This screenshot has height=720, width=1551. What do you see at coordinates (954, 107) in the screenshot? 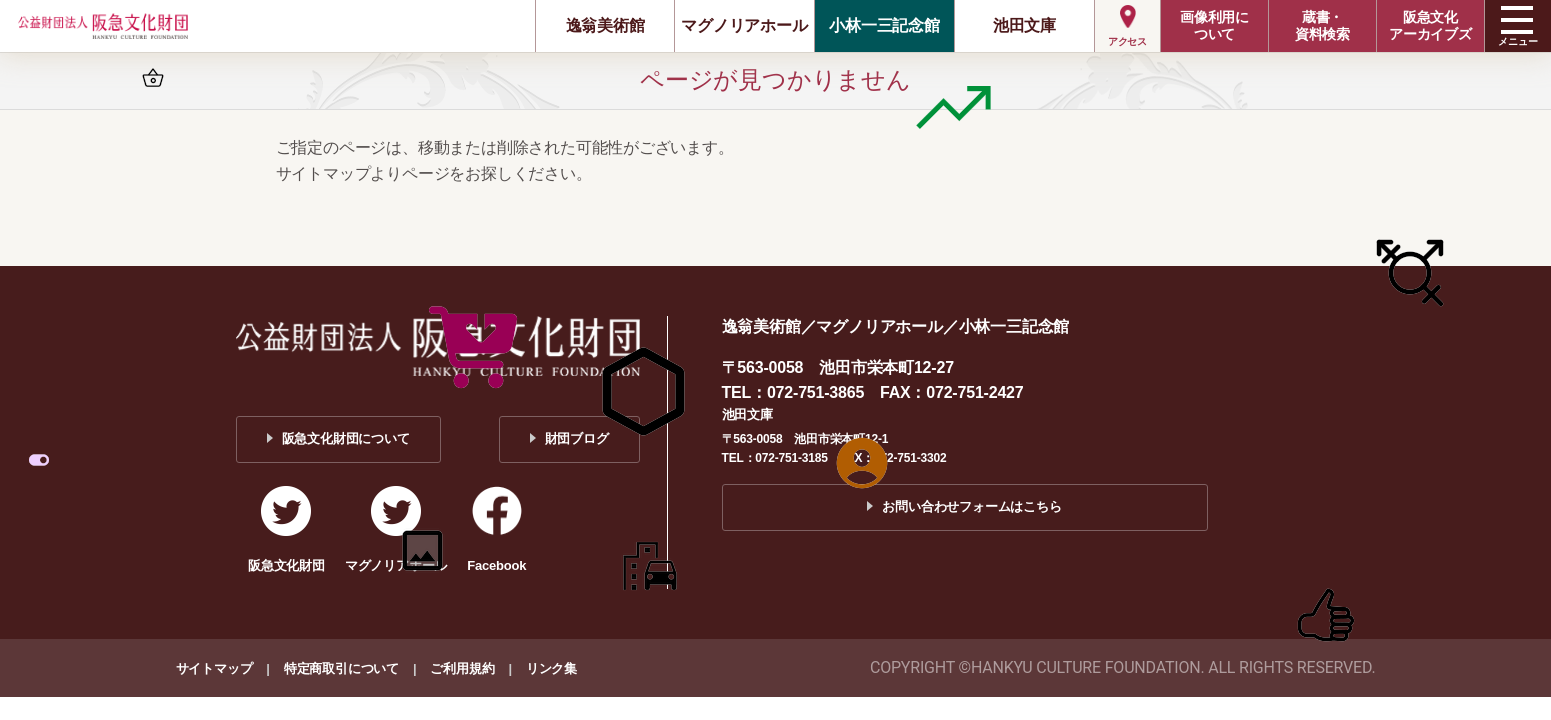
I see `view trending or popular content` at bounding box center [954, 107].